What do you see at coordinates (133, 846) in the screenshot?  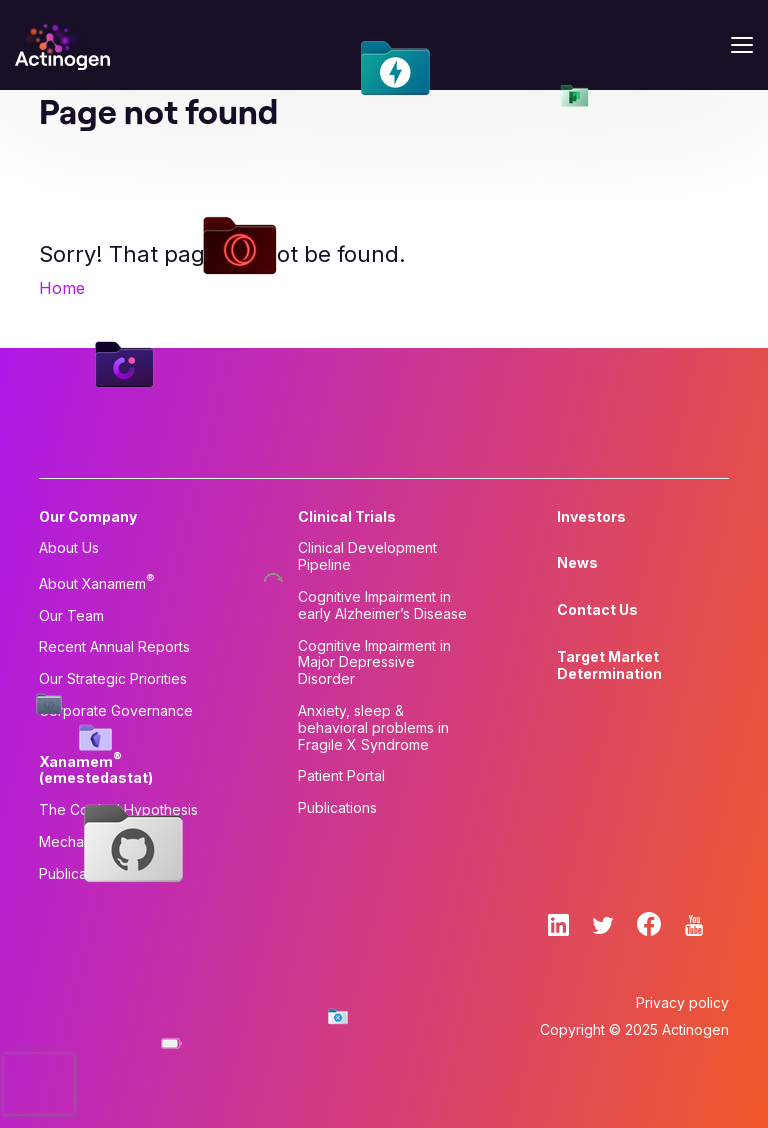 I see `open github repository folder` at bounding box center [133, 846].